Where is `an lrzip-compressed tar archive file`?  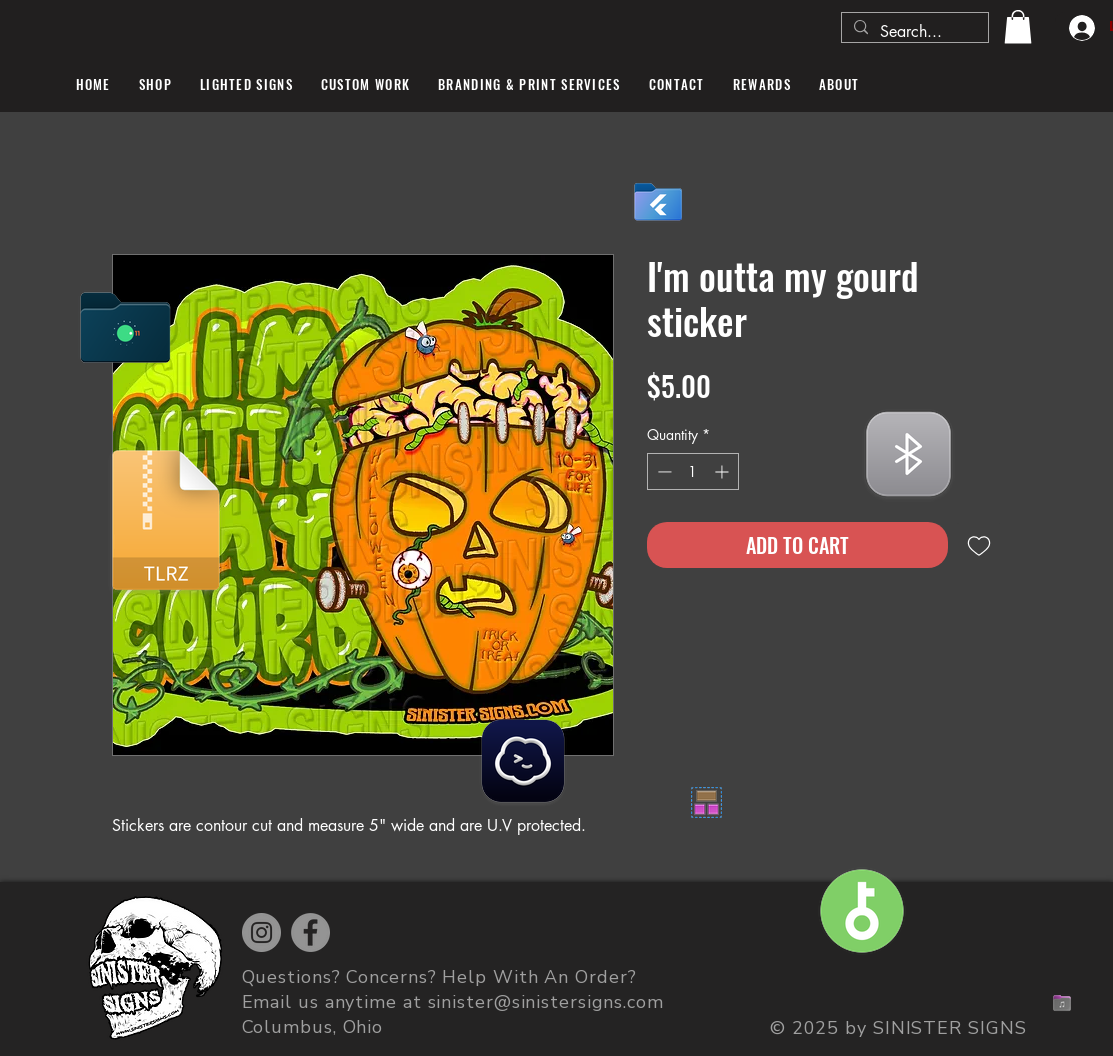 an lrzip-compressed tar archive file is located at coordinates (166, 523).